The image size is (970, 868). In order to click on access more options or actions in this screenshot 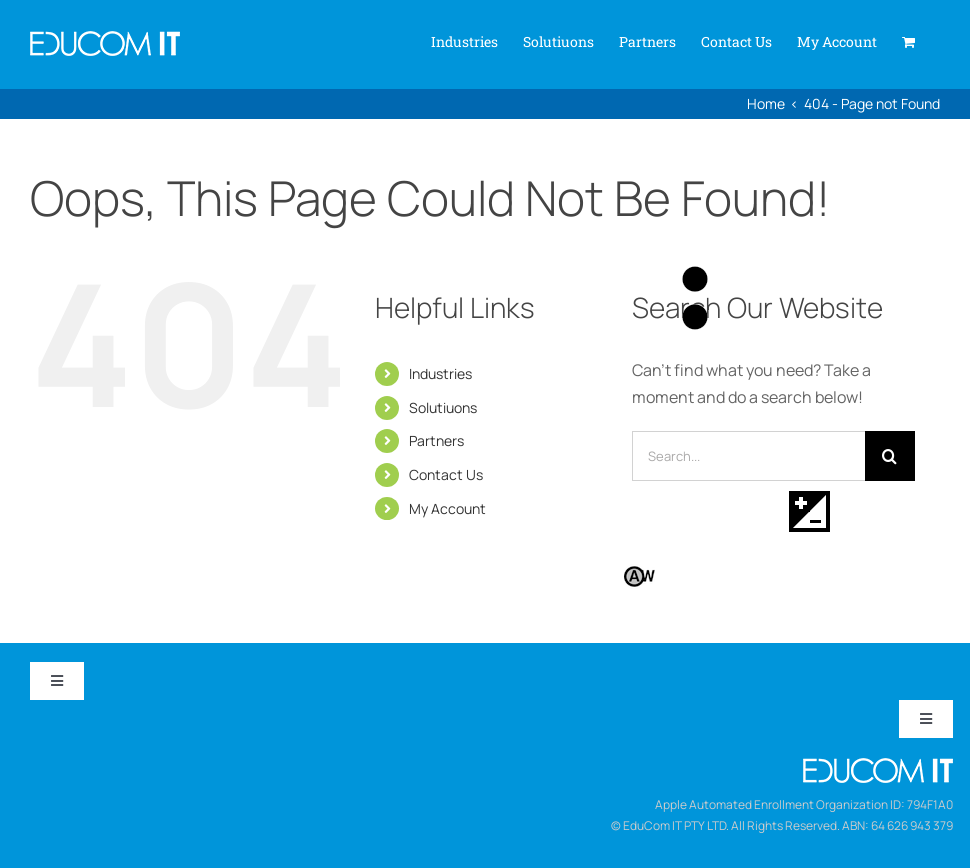, I will do `click(695, 298)`.